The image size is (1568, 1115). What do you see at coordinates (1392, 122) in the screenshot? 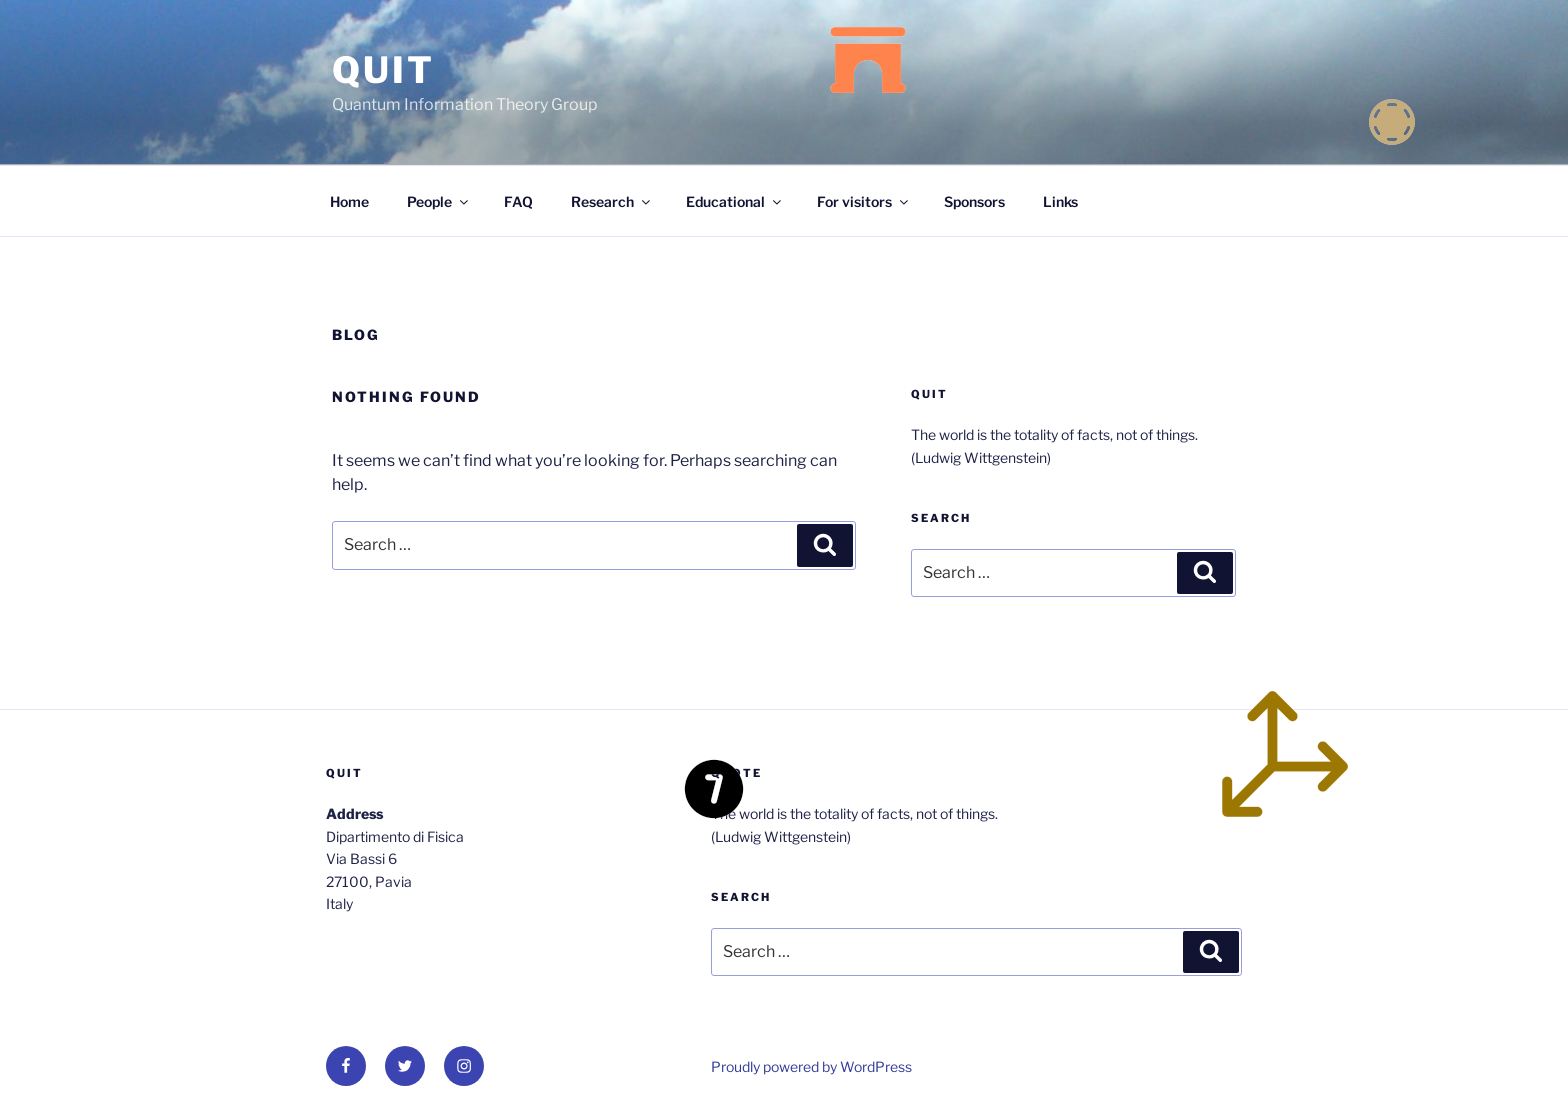
I see `indicates loading or processing in progress` at bounding box center [1392, 122].